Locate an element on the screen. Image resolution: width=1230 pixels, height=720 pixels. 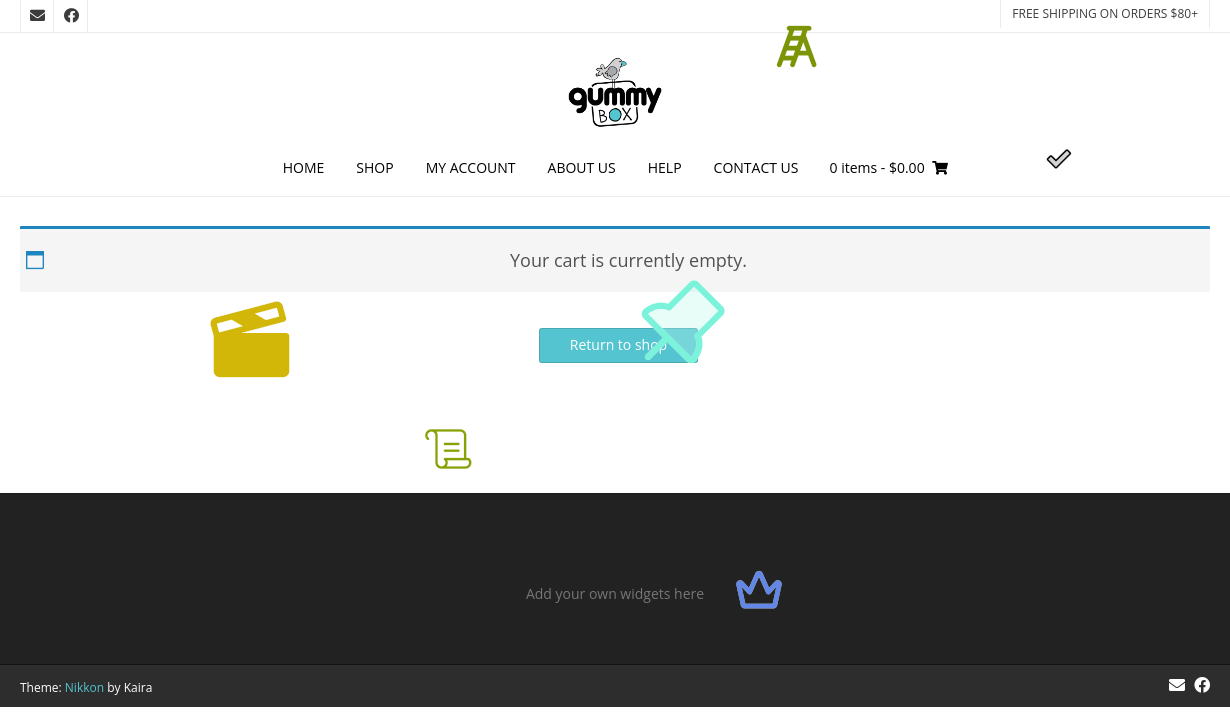
access video or movie content is located at coordinates (251, 342).